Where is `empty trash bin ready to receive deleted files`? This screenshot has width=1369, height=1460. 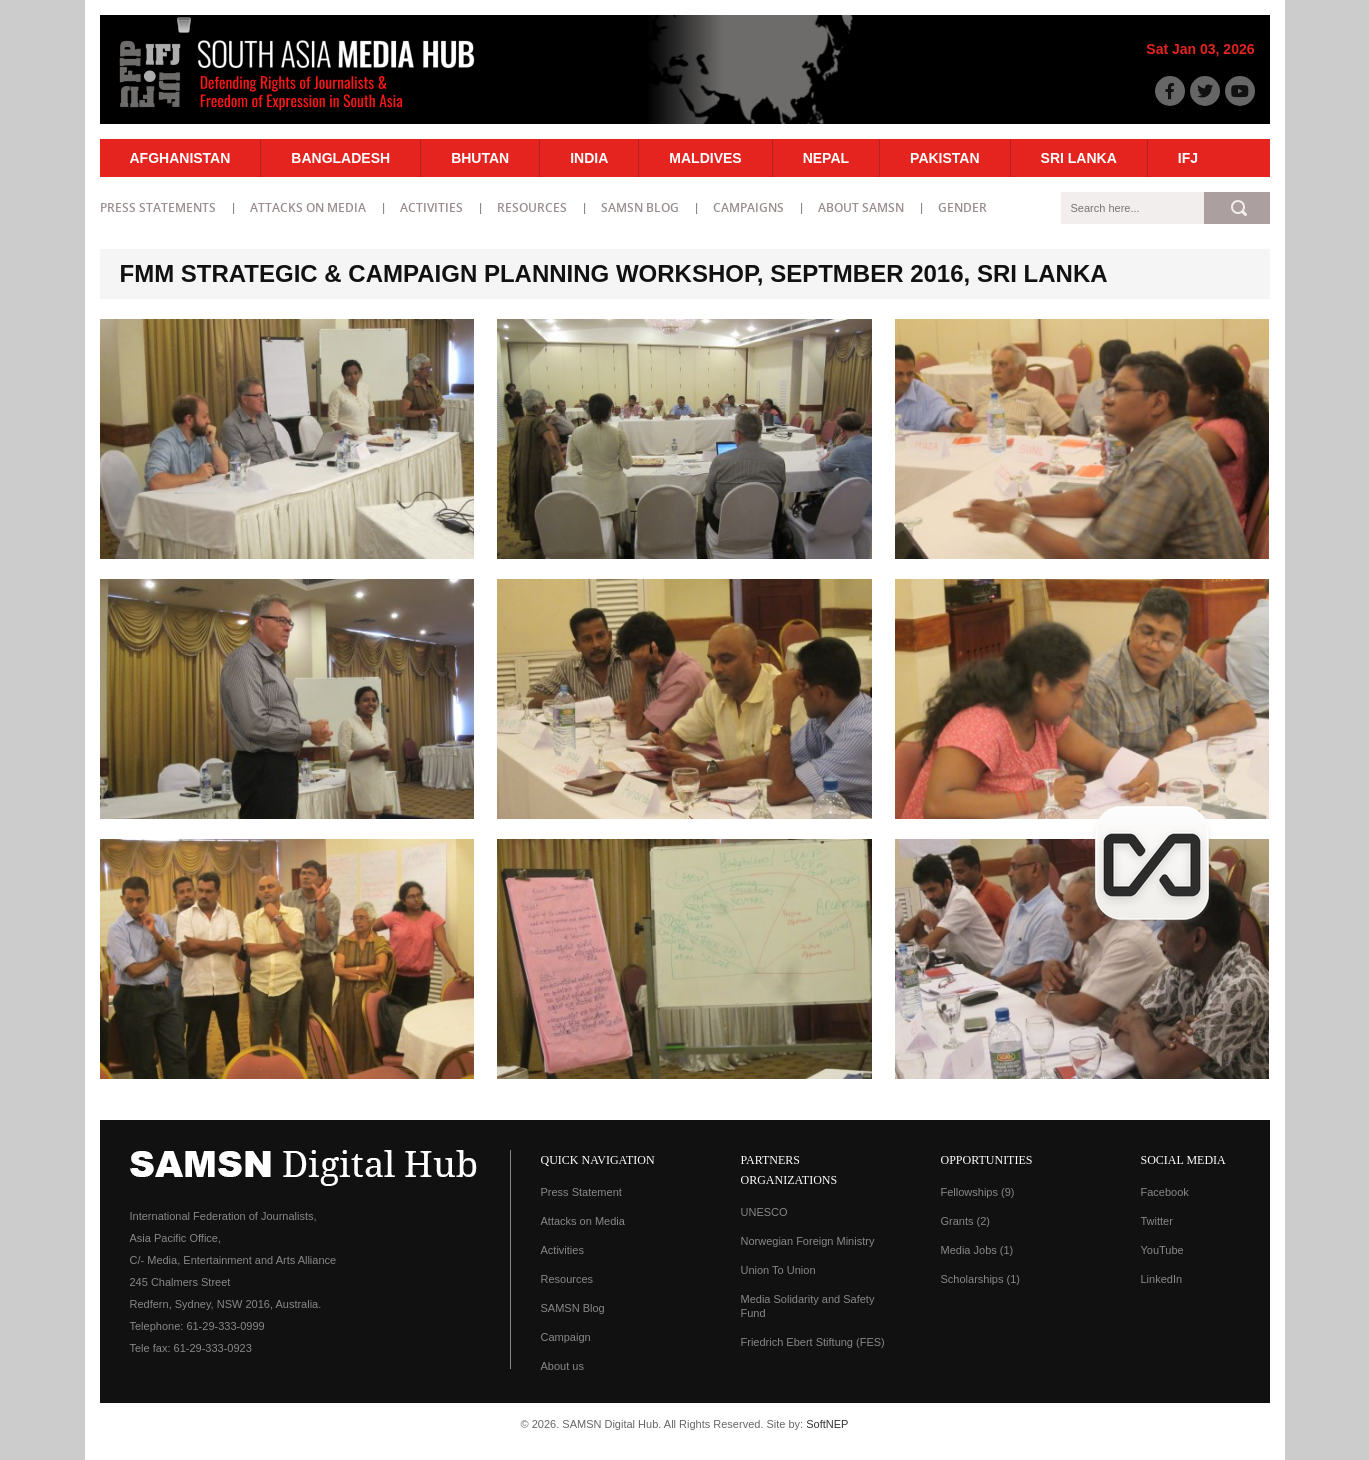 empty trash bin ready to receive deleted files is located at coordinates (184, 25).